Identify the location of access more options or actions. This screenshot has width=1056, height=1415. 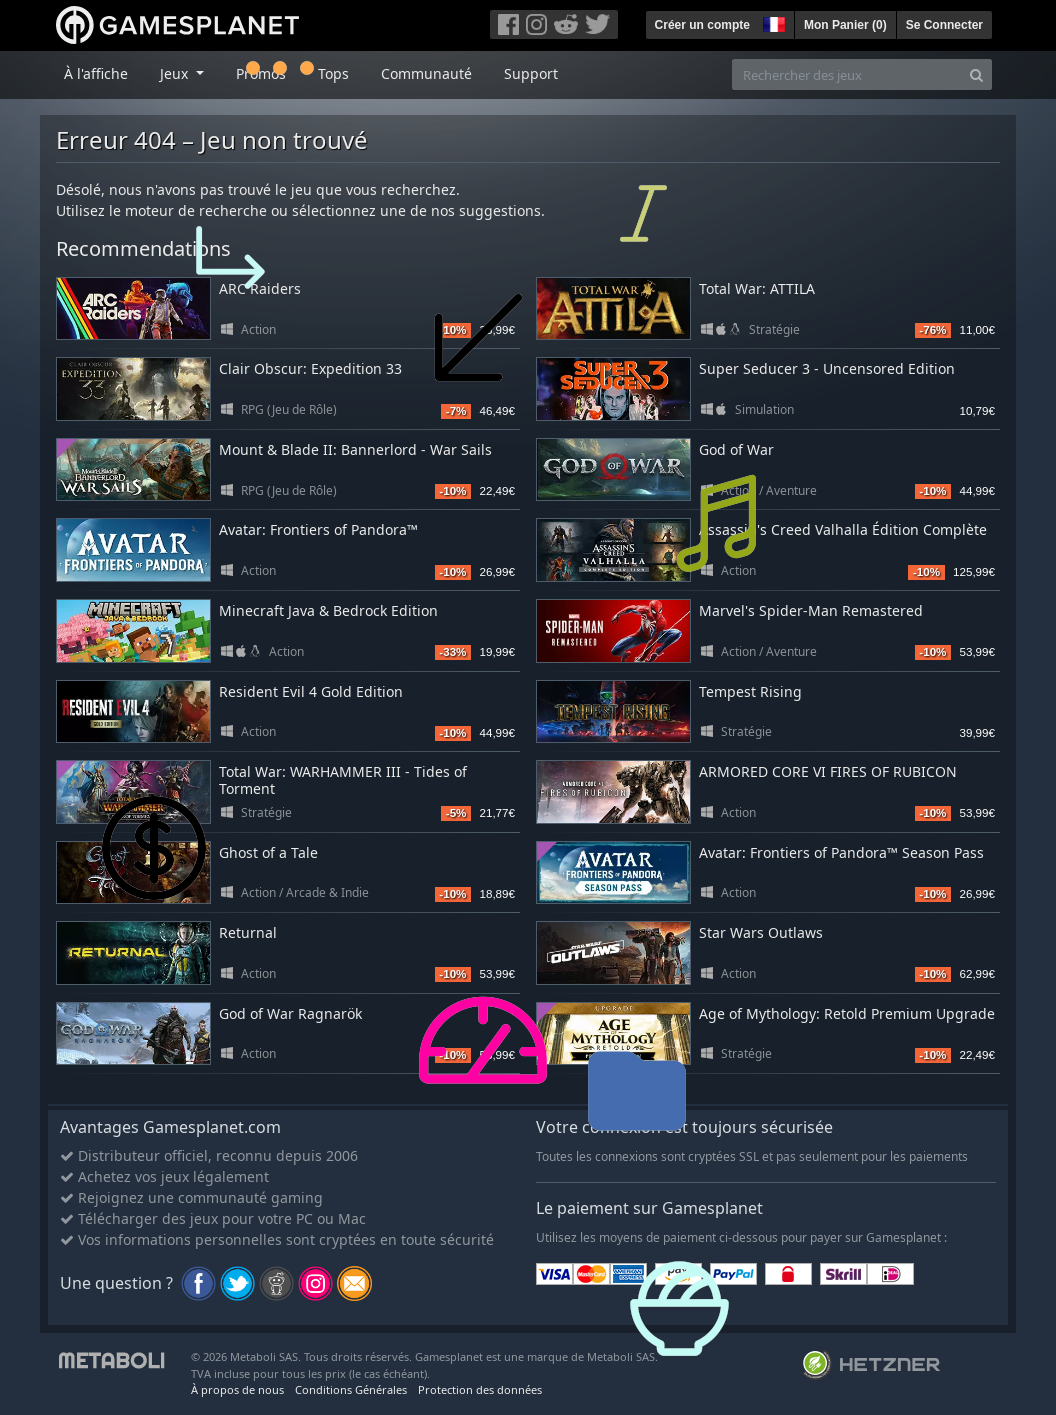
(280, 68).